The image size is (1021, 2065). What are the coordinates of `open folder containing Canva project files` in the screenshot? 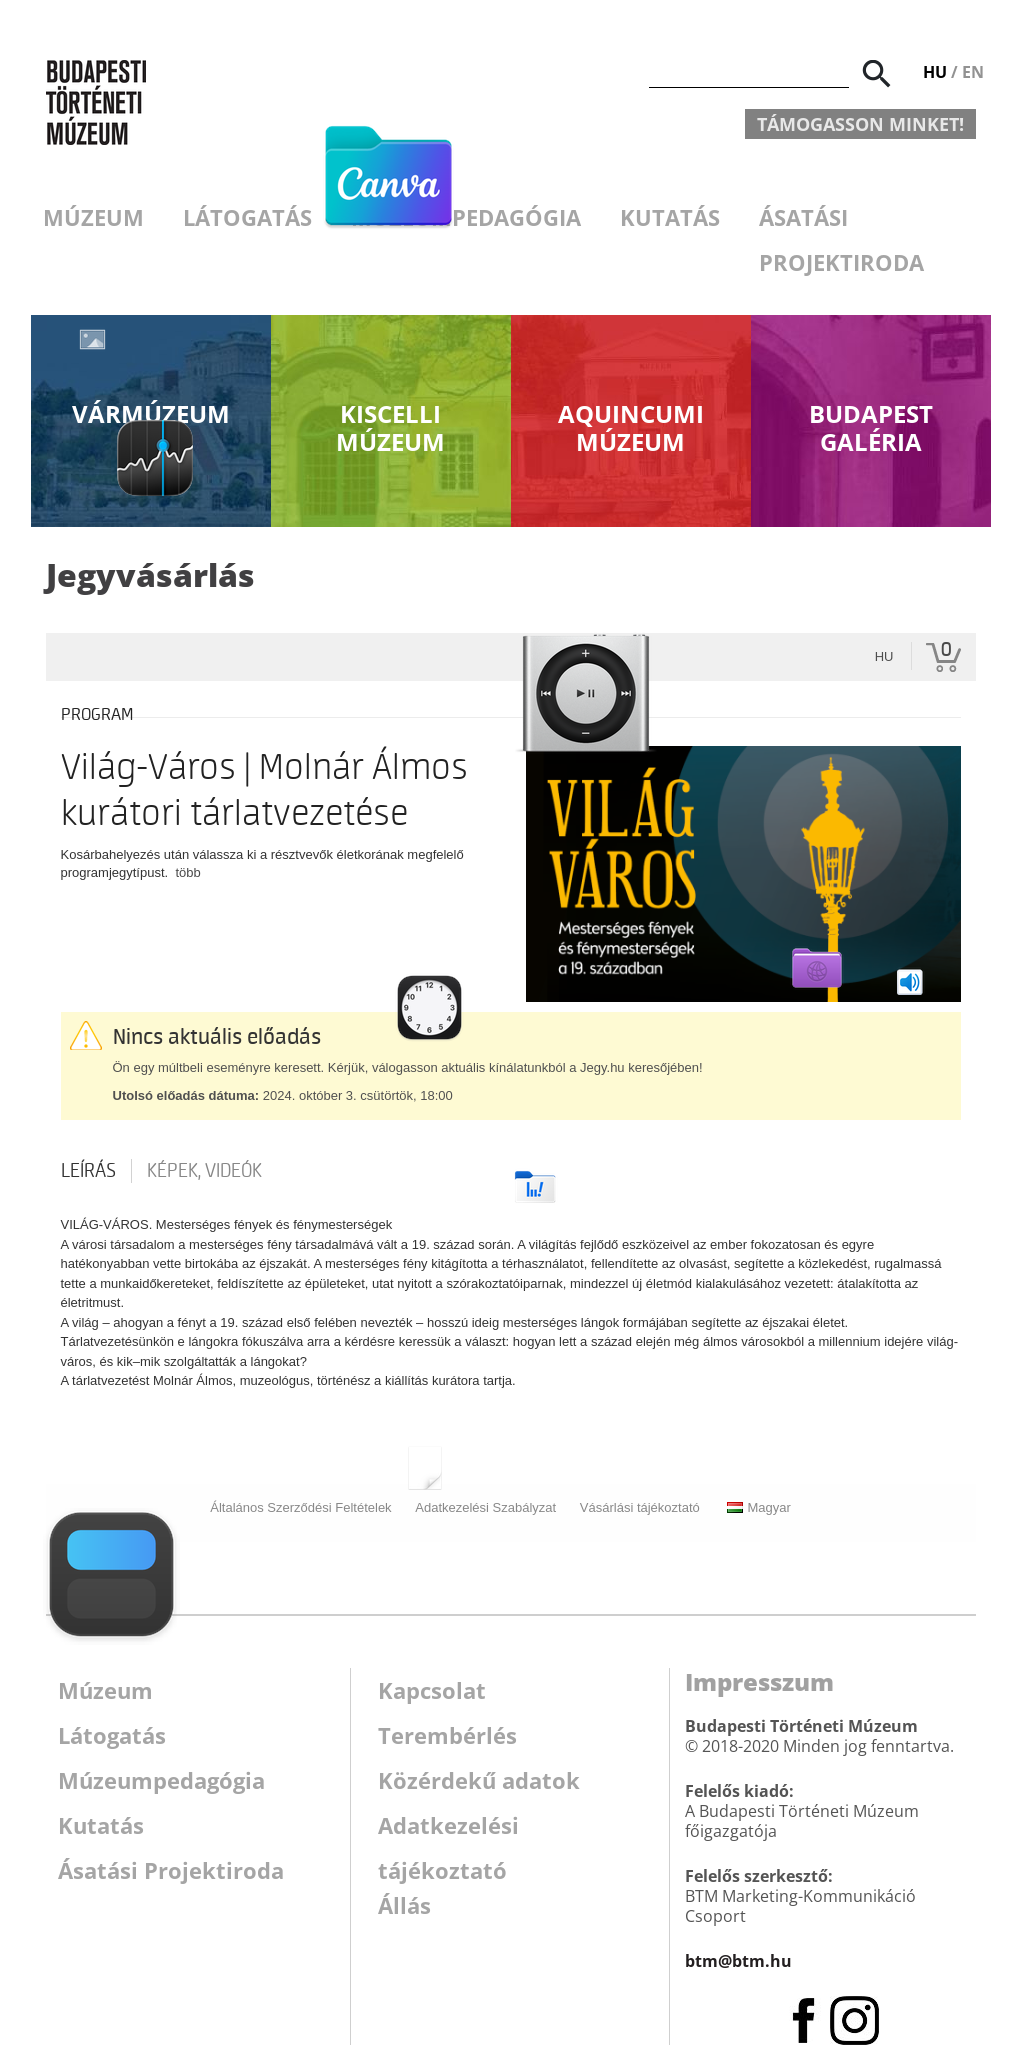 It's located at (388, 179).